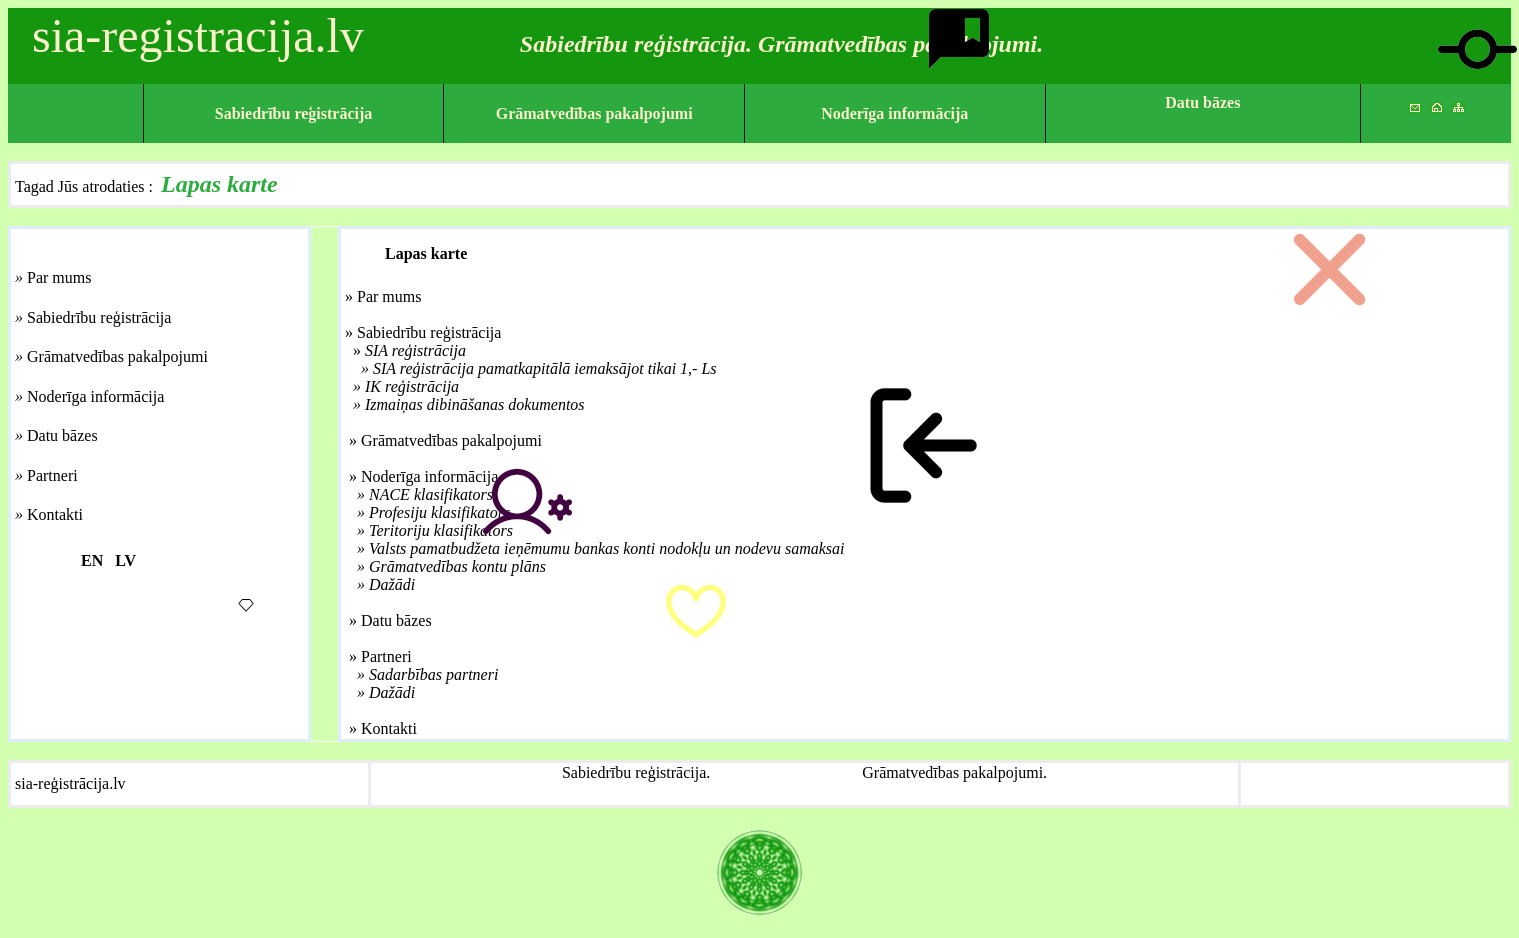 This screenshot has height=938, width=1519. I want to click on close or dismiss a dialog, so click(1329, 269).